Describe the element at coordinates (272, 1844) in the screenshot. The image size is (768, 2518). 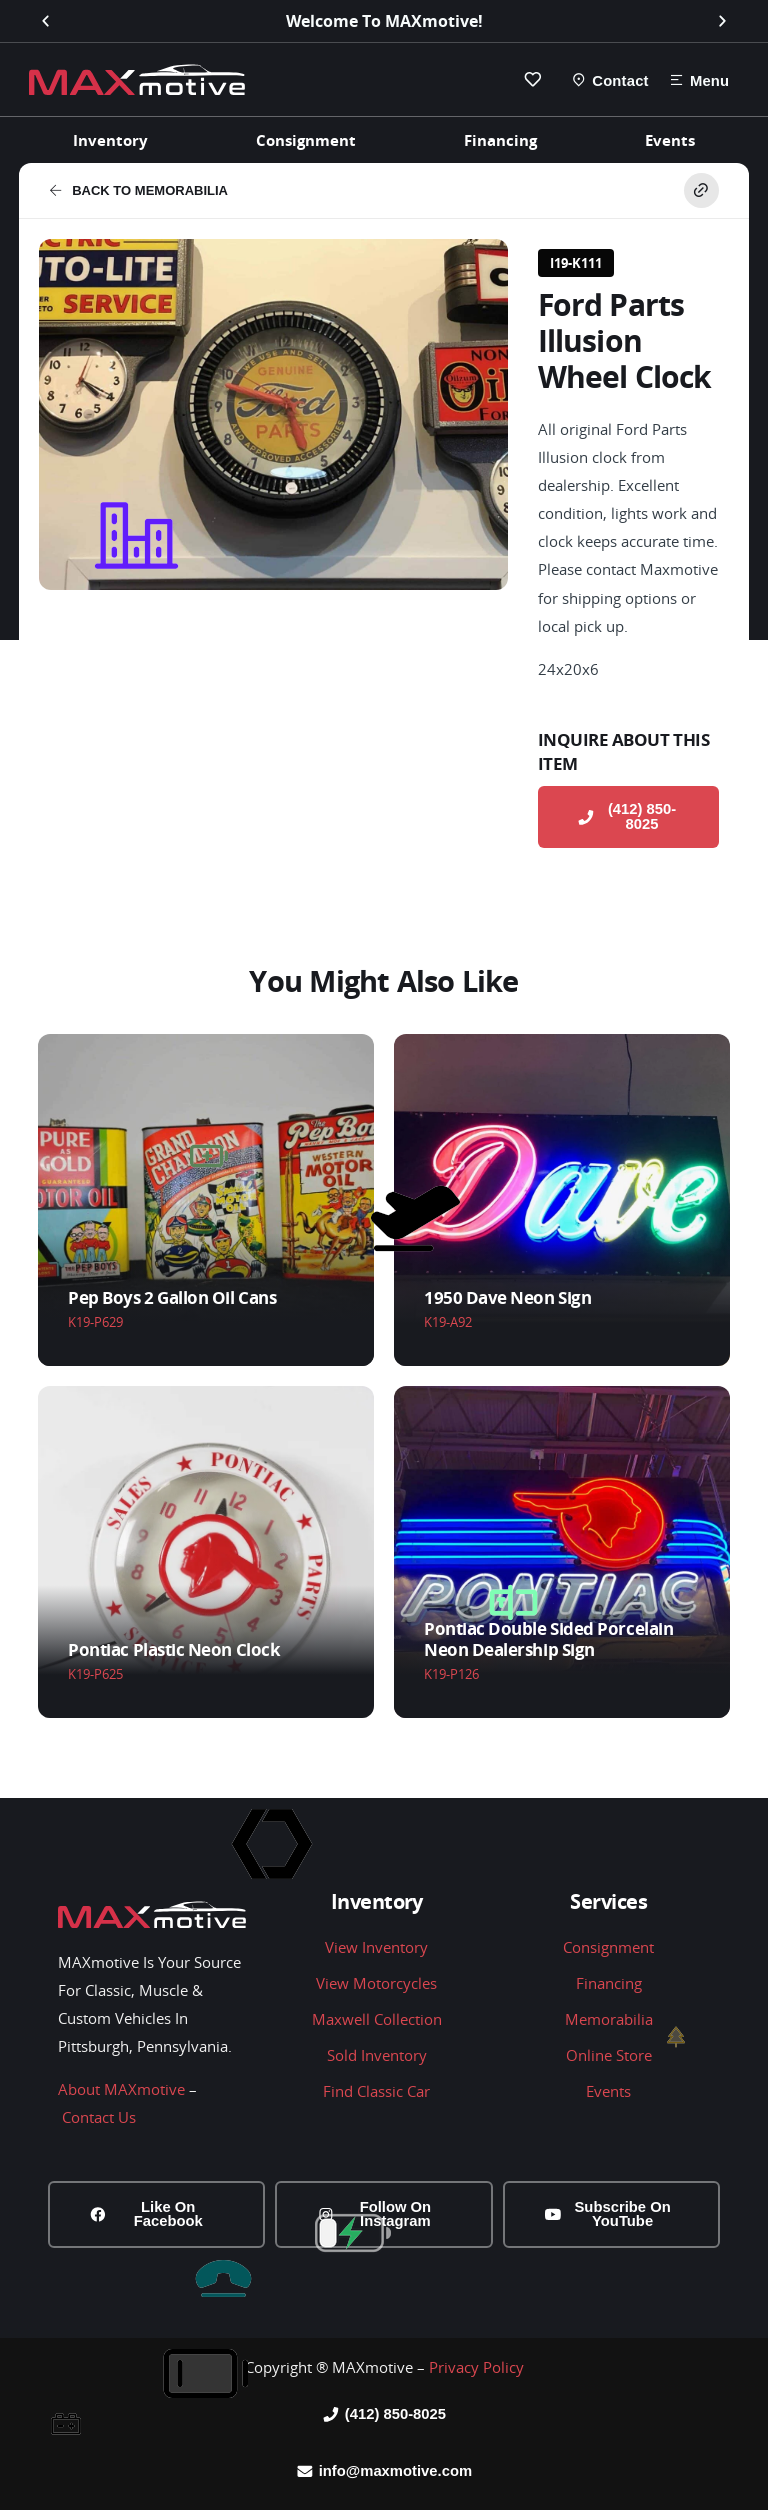
I see `web components logo` at that location.